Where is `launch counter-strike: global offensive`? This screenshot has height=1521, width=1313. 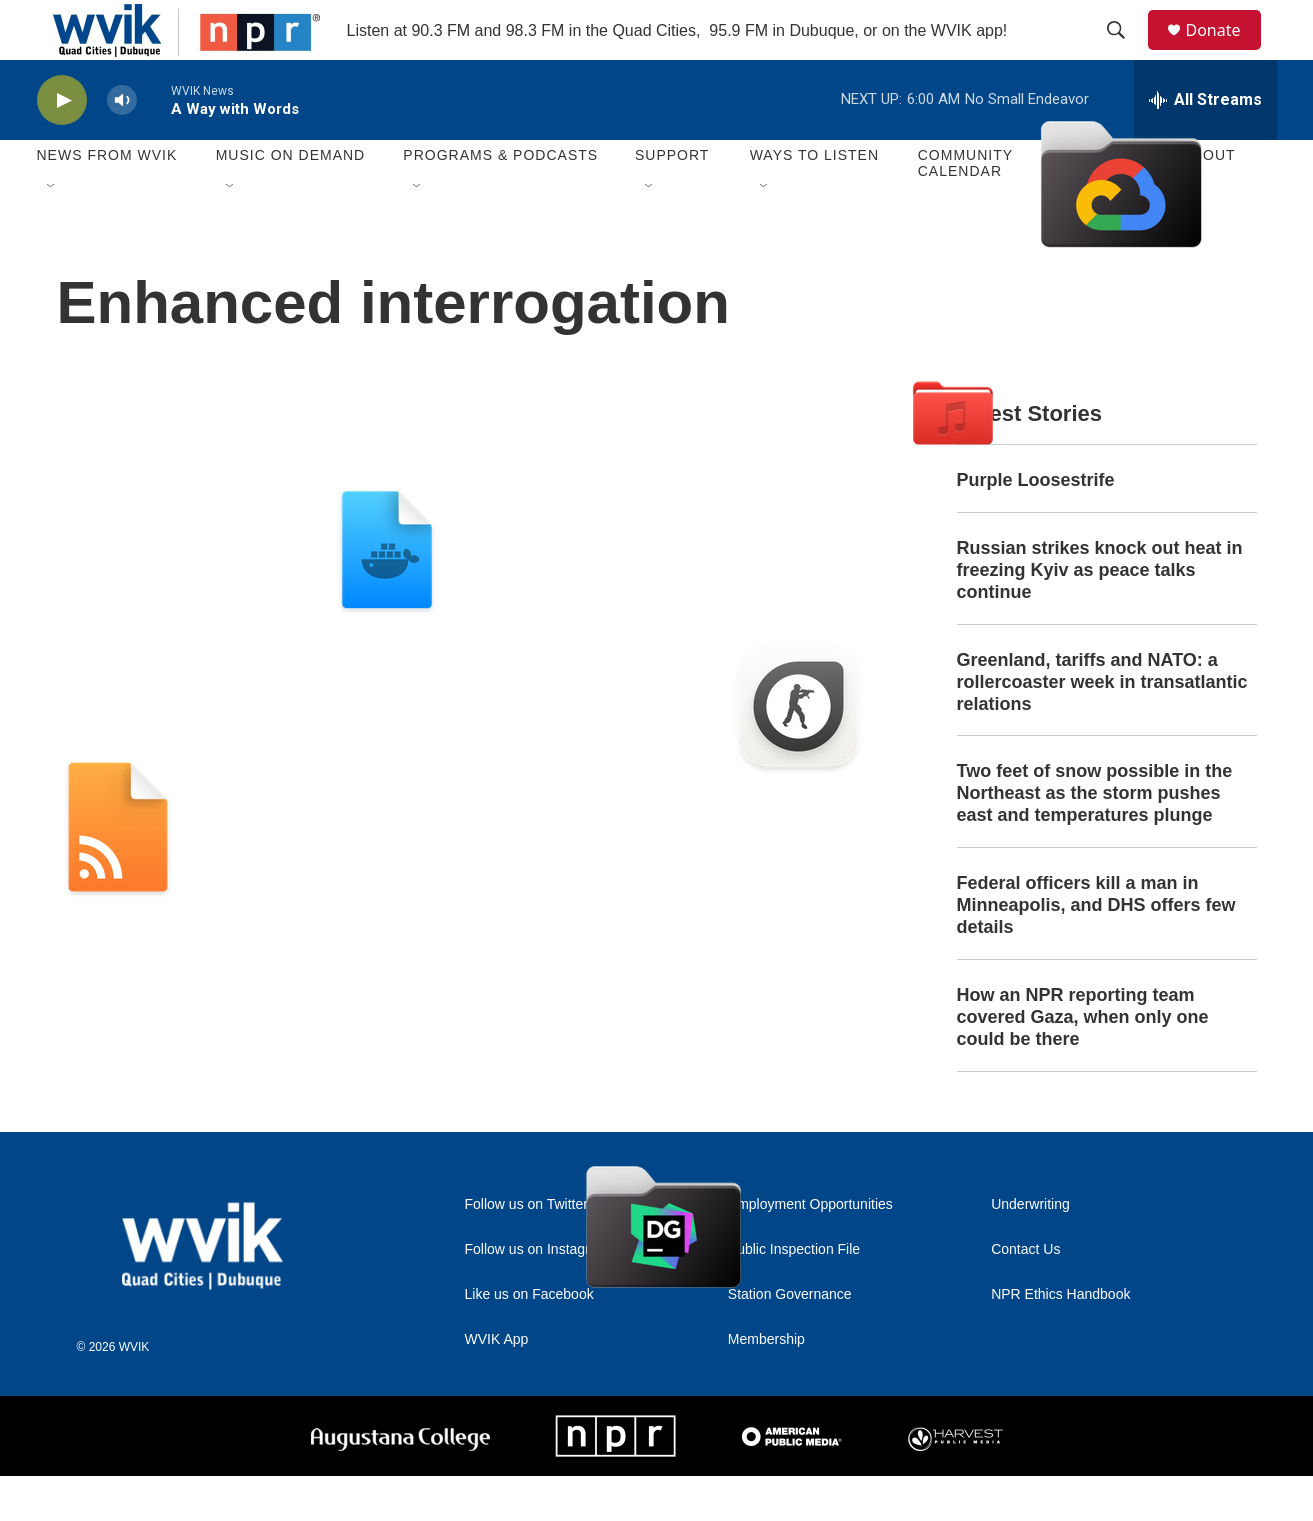 launch counter-strike: global offensive is located at coordinates (798, 706).